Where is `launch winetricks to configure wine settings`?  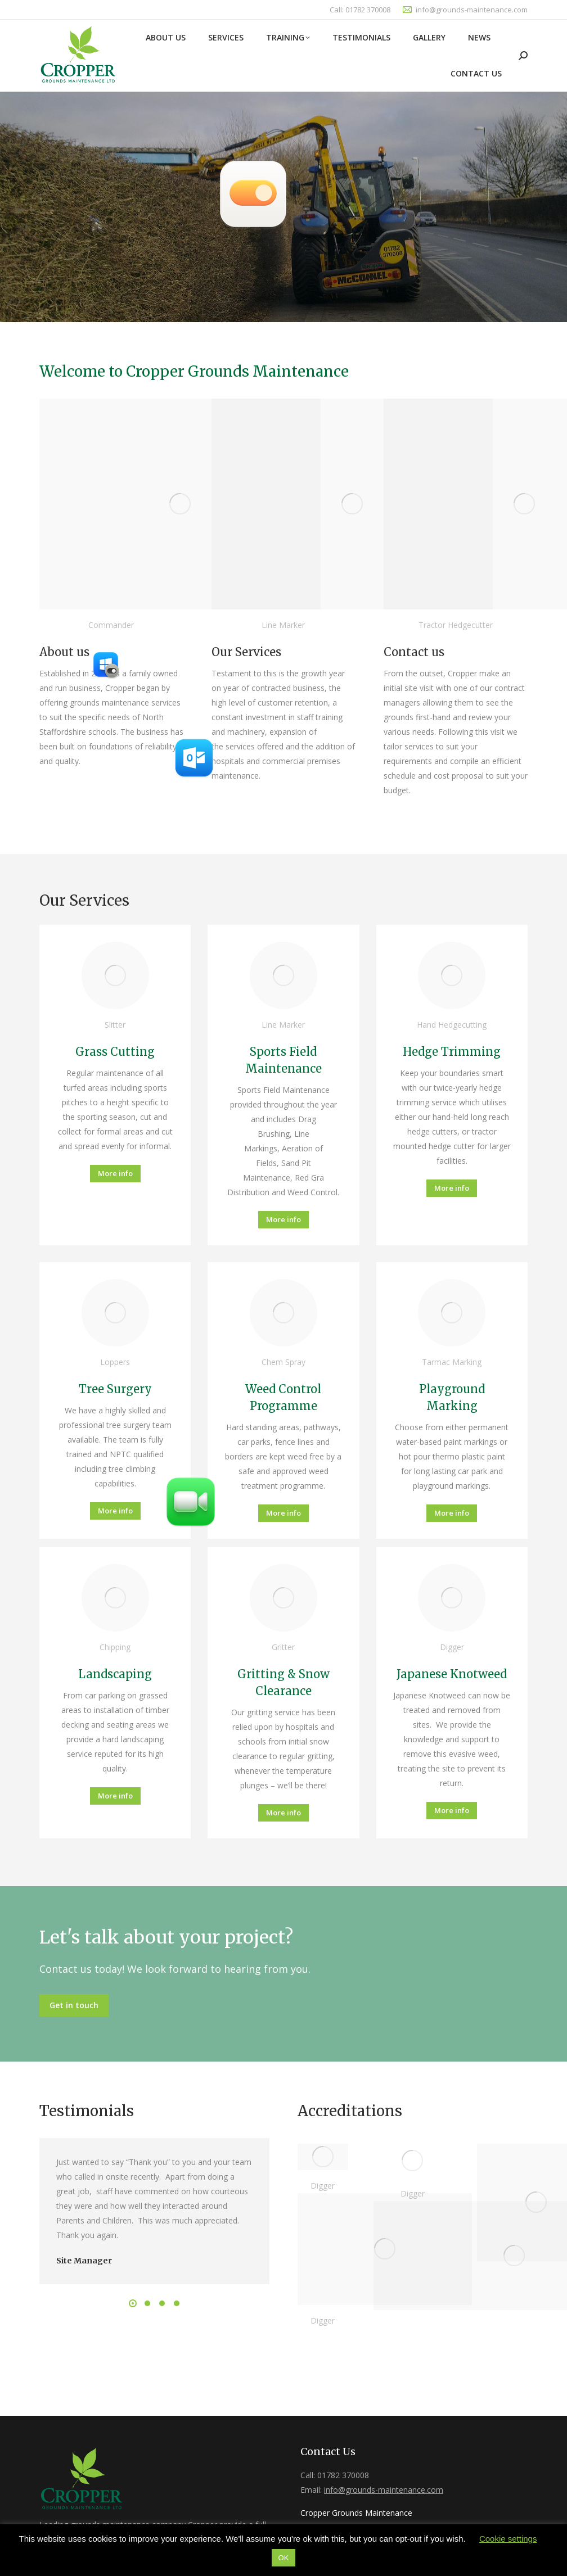
launch winetricks to configure wine settings is located at coordinates (106, 665).